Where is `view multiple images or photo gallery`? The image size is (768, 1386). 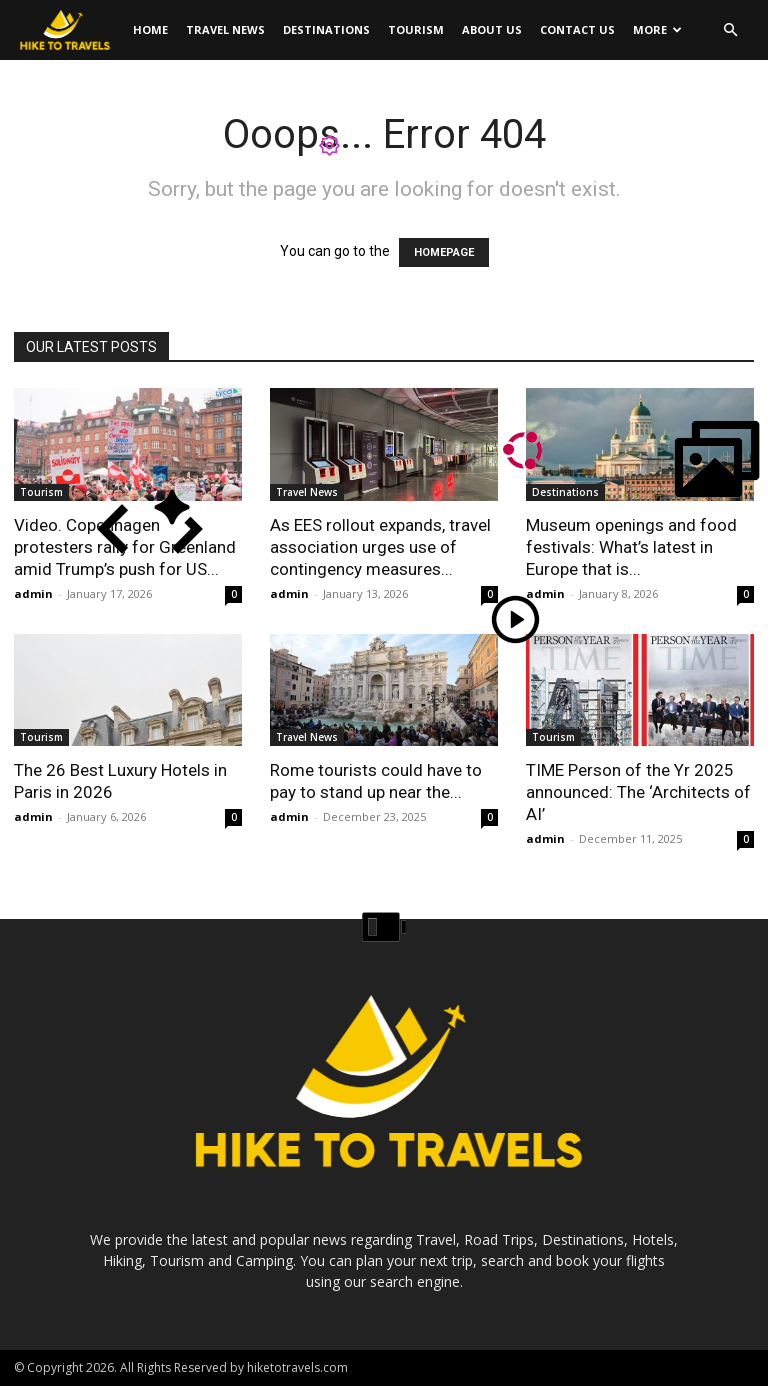 view multiple images or photo gallery is located at coordinates (717, 459).